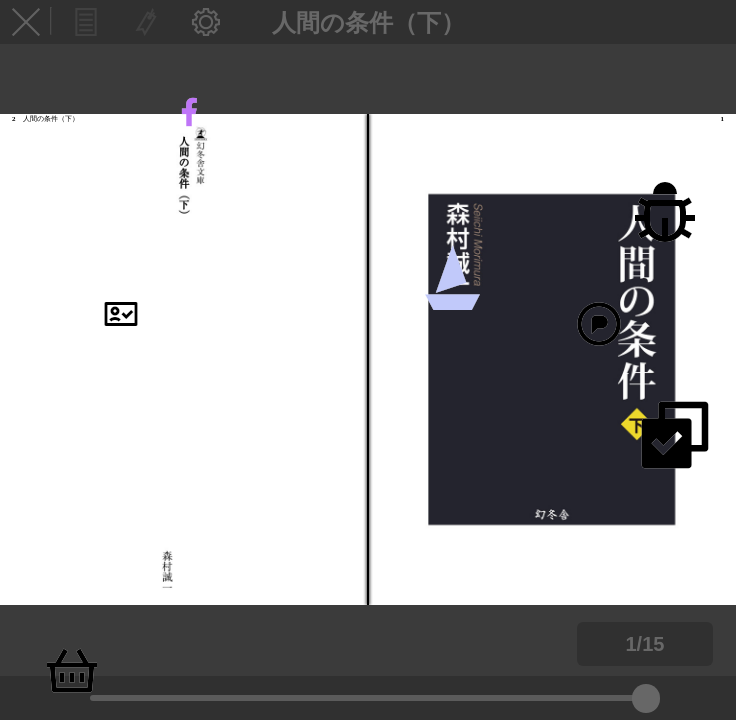 Image resolution: width=736 pixels, height=720 pixels. Describe the element at coordinates (72, 670) in the screenshot. I see `view your shopping basket` at that location.